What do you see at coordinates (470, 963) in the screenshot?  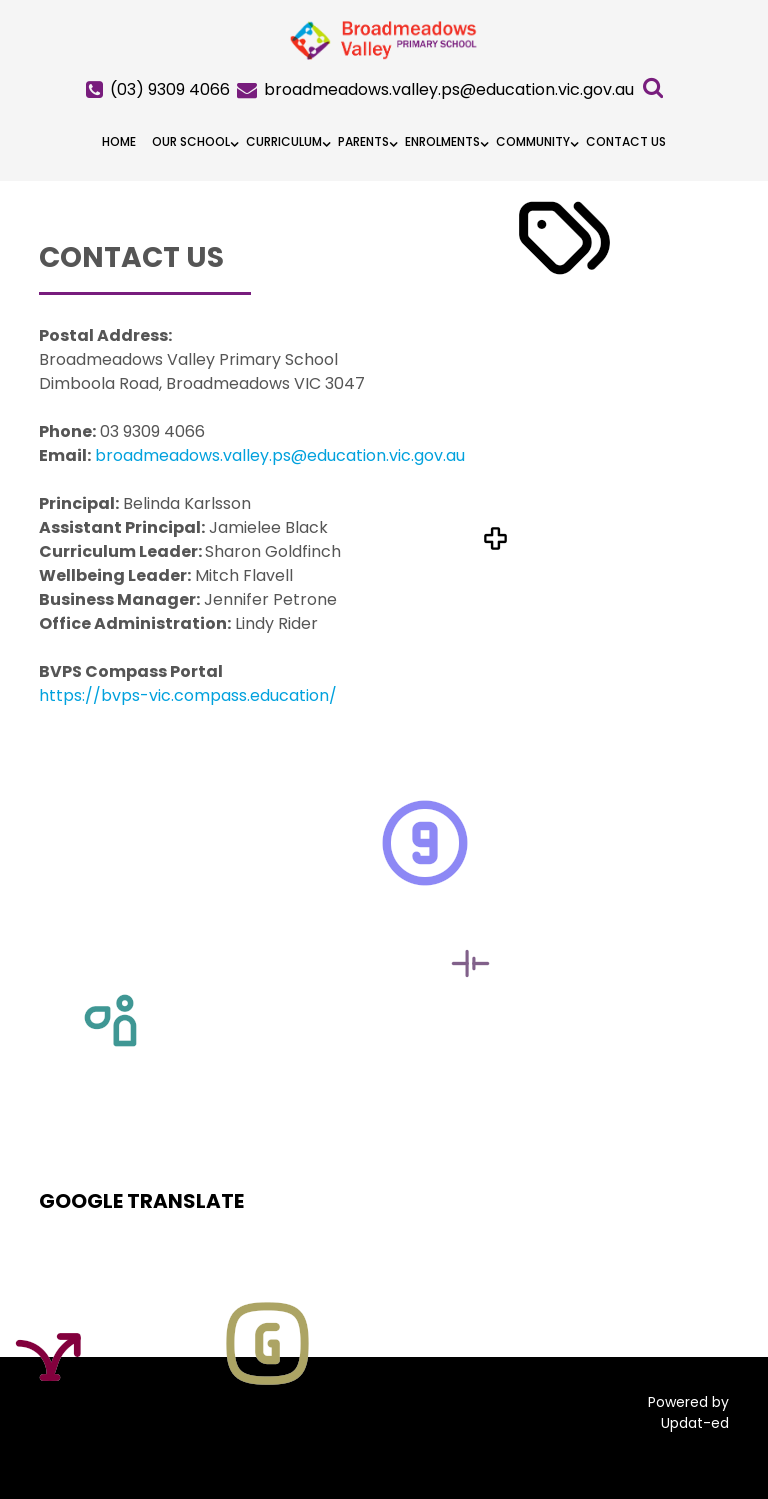 I see `represents a battery or power cell in a circuit diagram` at bounding box center [470, 963].